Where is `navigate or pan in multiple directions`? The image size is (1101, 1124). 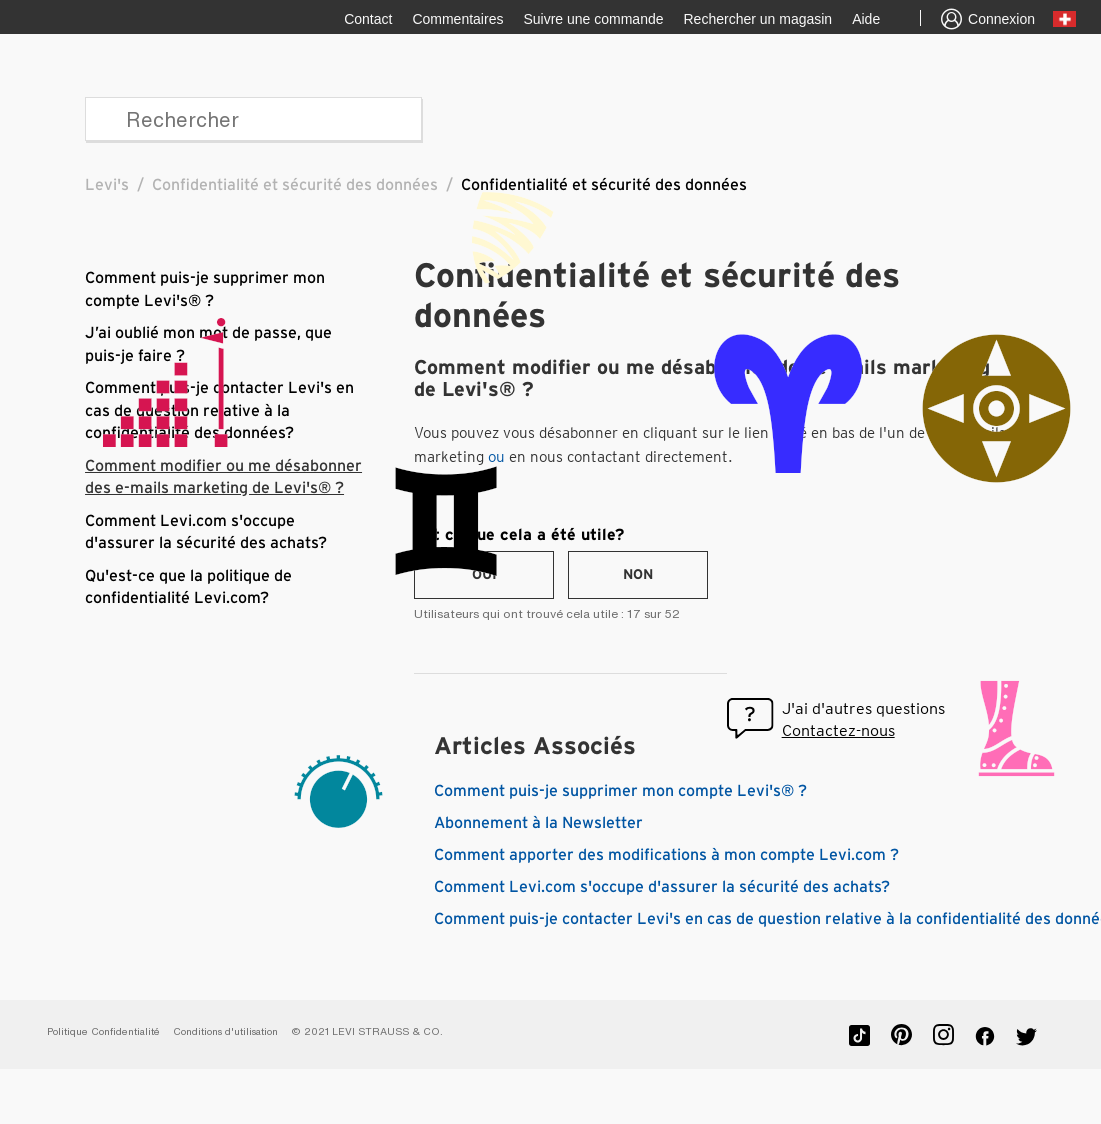 navigate or pan in multiple directions is located at coordinates (996, 408).